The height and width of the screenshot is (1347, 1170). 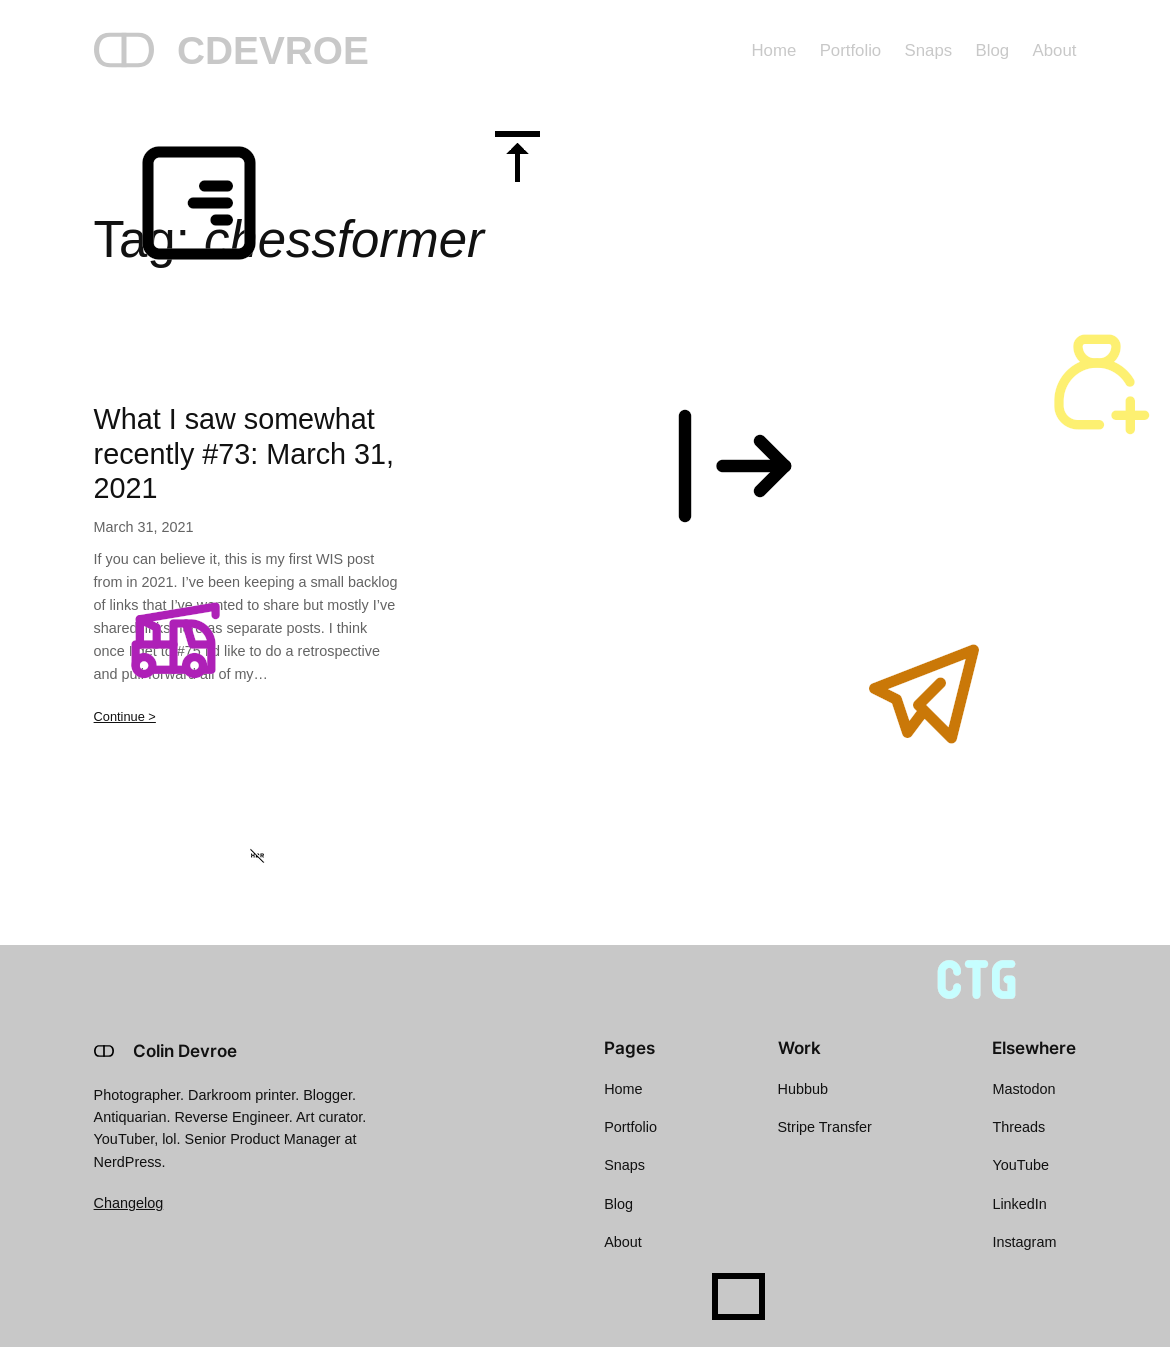 I want to click on cotangent function in a math or calculator app, so click(x=976, y=979).